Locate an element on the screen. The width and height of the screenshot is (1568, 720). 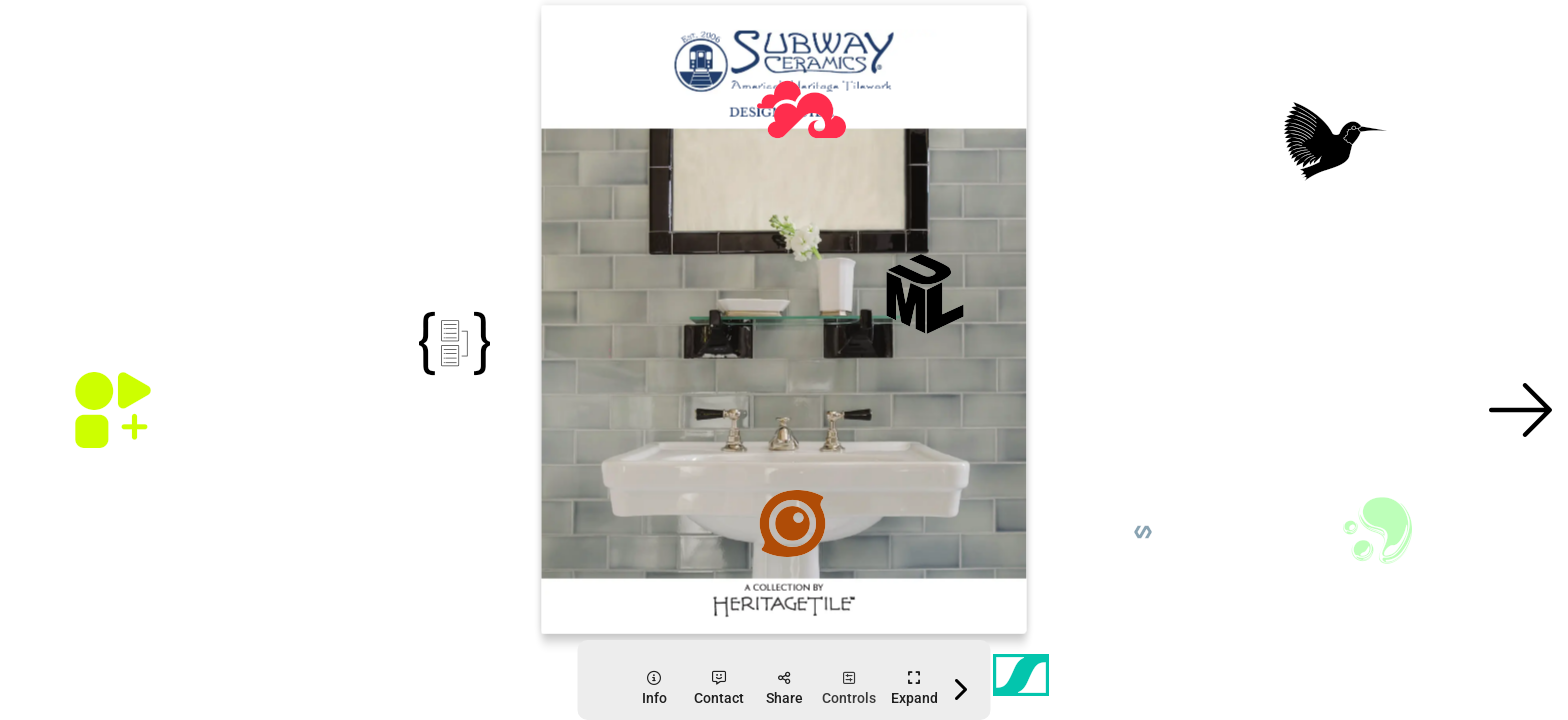
mercurial version control system logo is located at coordinates (1377, 530).